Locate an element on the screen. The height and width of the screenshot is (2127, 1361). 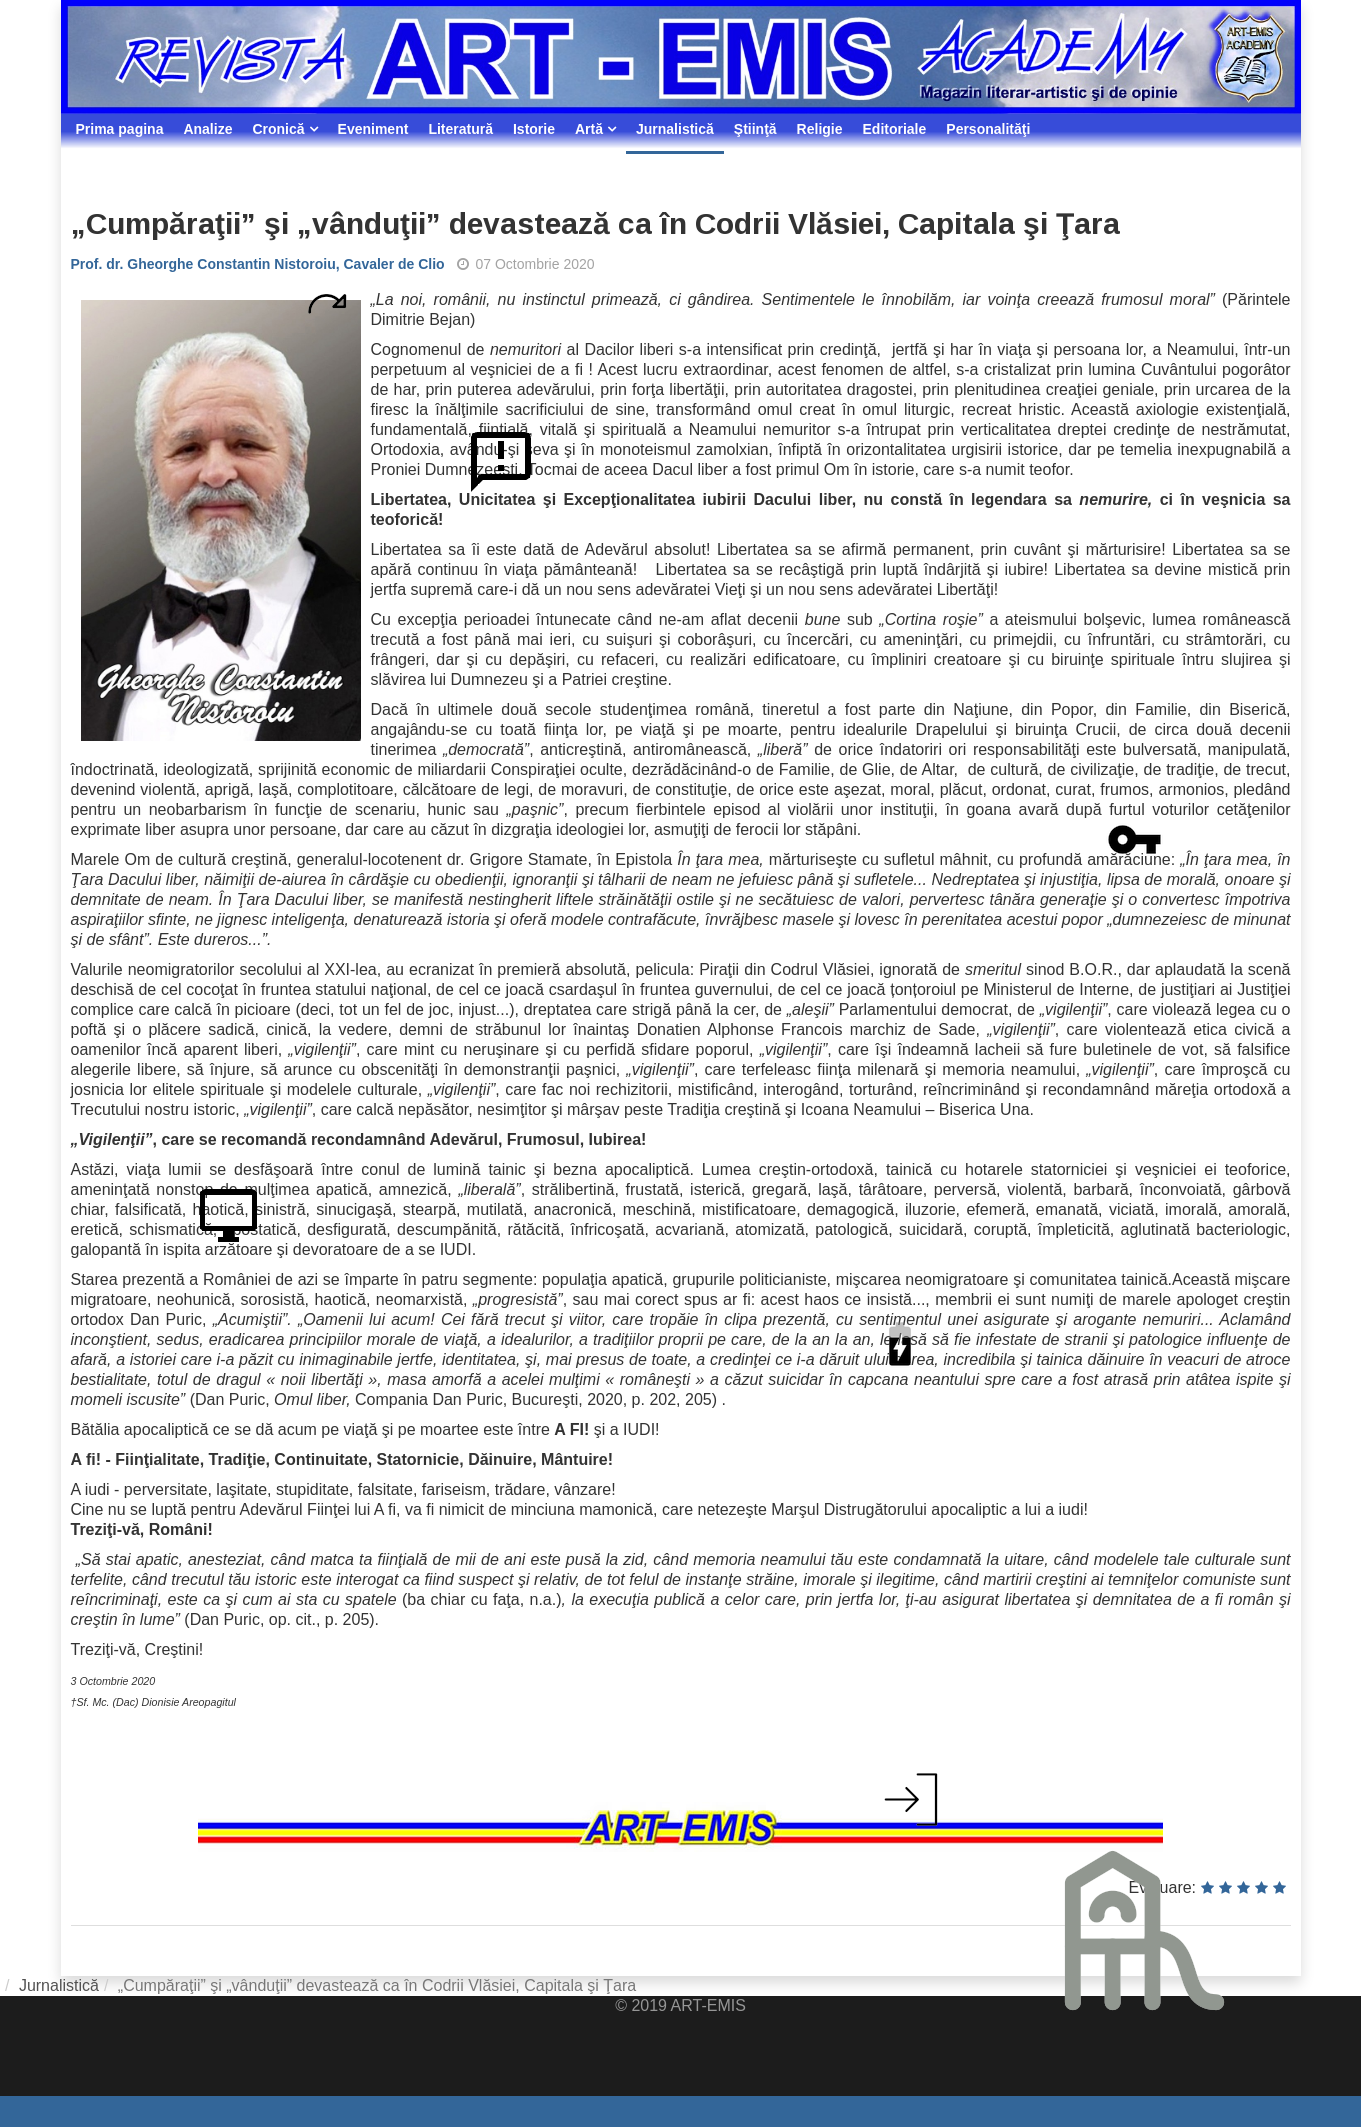
access playground or outdoor equipment information is located at coordinates (1144, 1930).